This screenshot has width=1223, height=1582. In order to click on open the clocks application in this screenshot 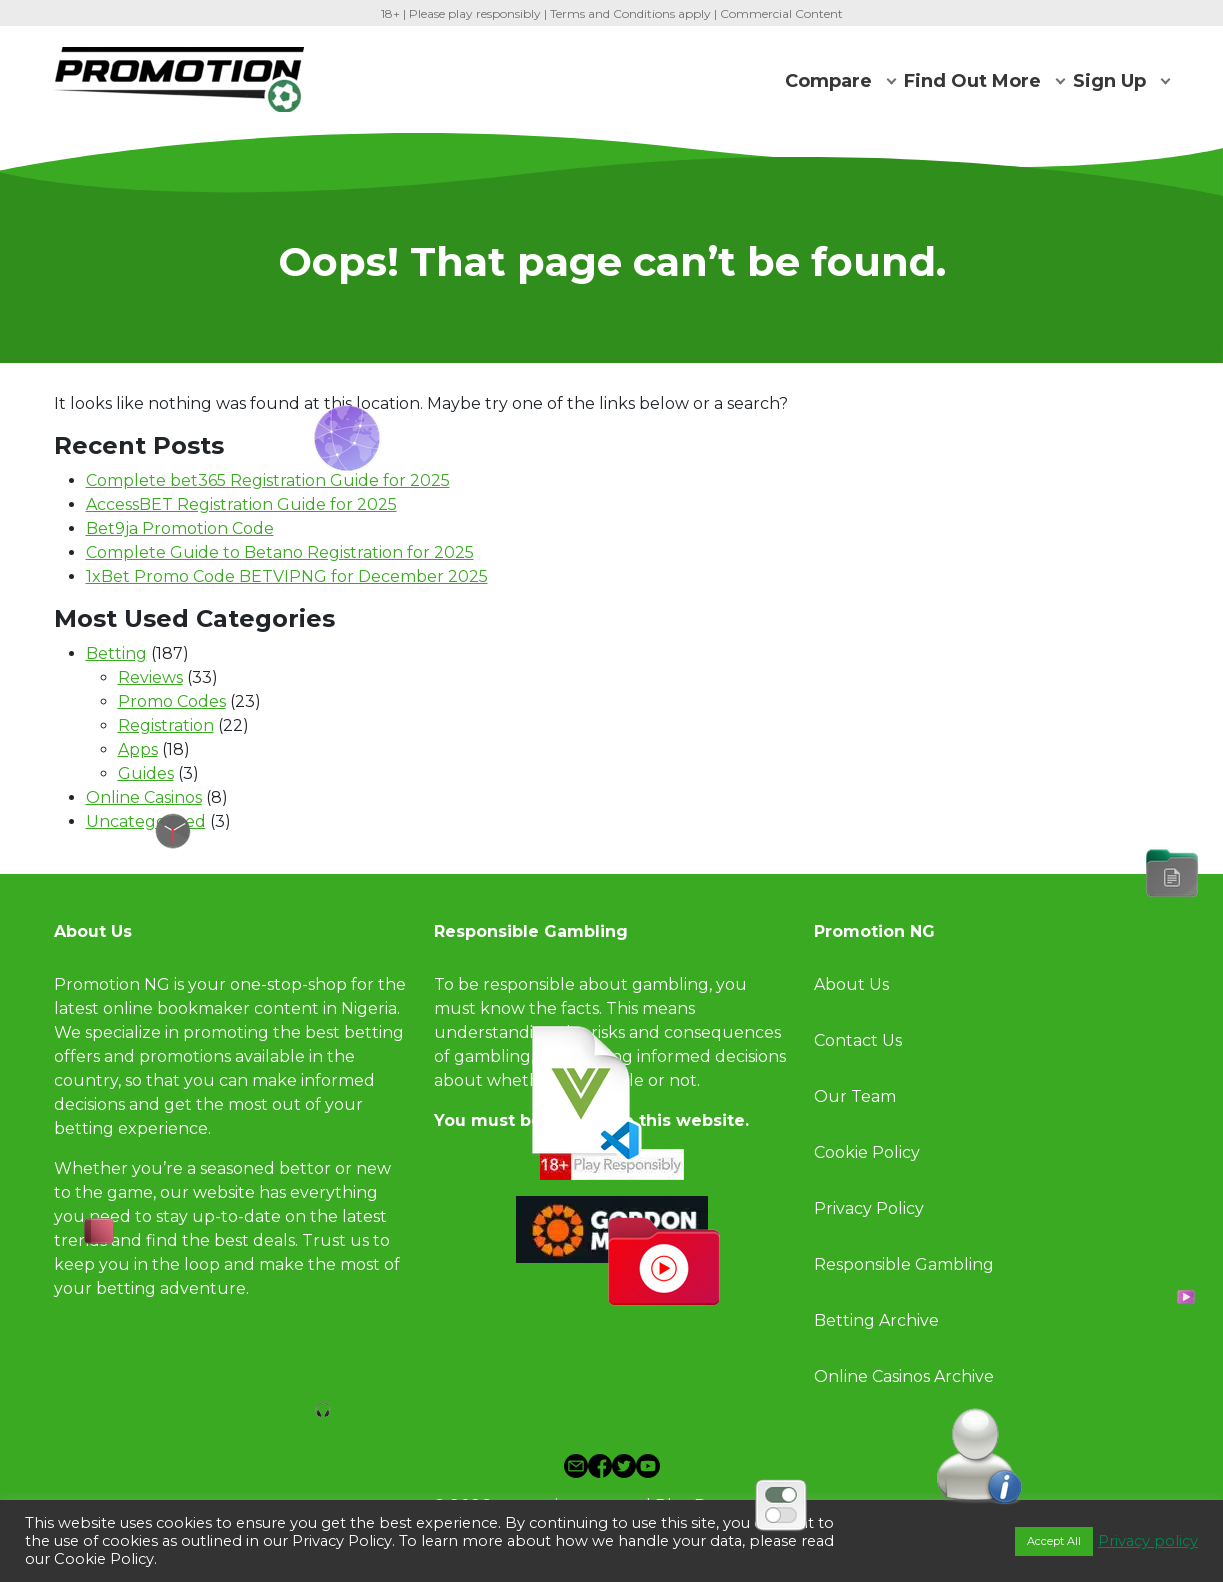, I will do `click(173, 831)`.